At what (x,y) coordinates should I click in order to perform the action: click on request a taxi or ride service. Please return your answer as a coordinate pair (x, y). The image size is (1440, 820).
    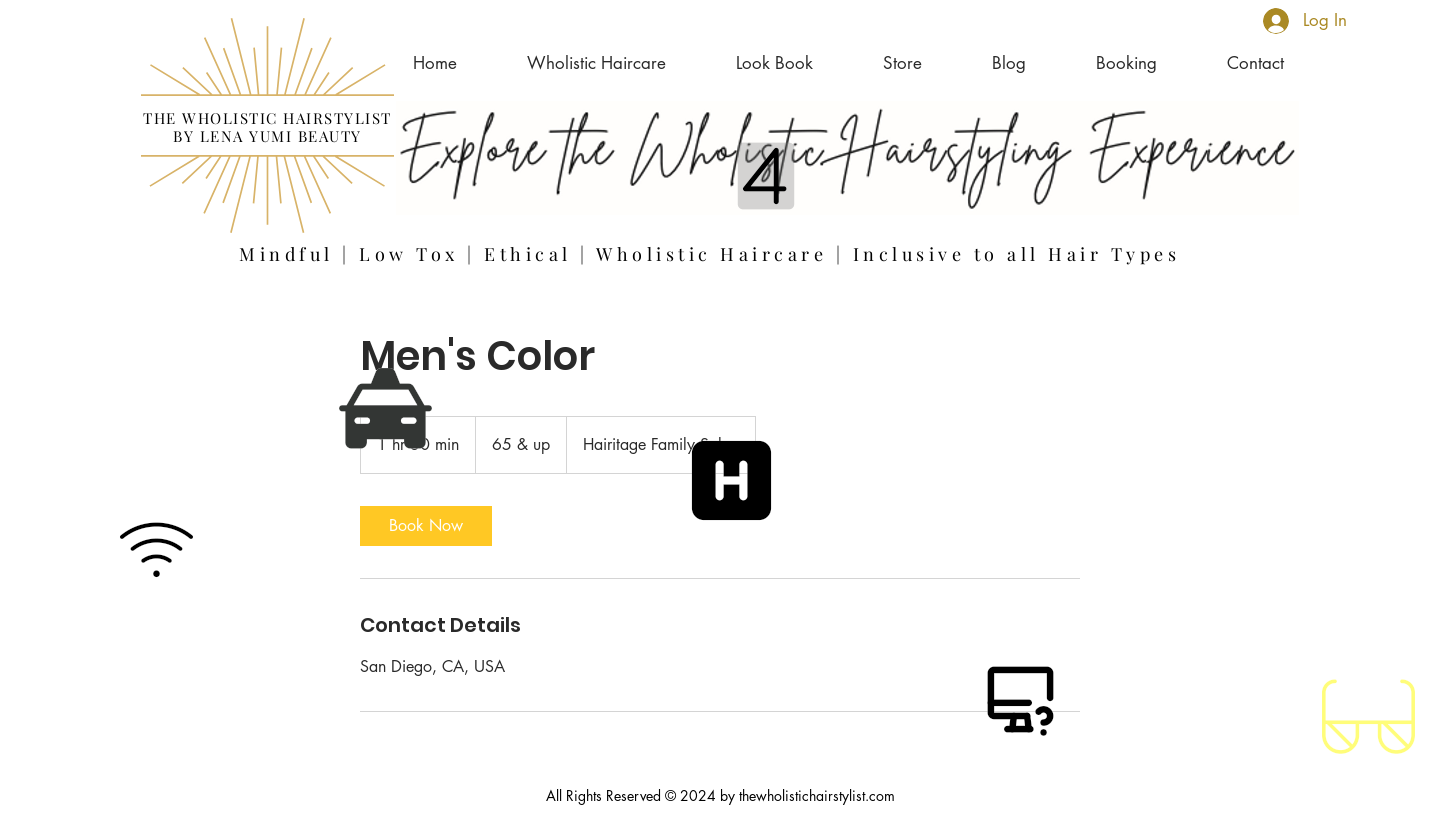
    Looking at the image, I should click on (385, 414).